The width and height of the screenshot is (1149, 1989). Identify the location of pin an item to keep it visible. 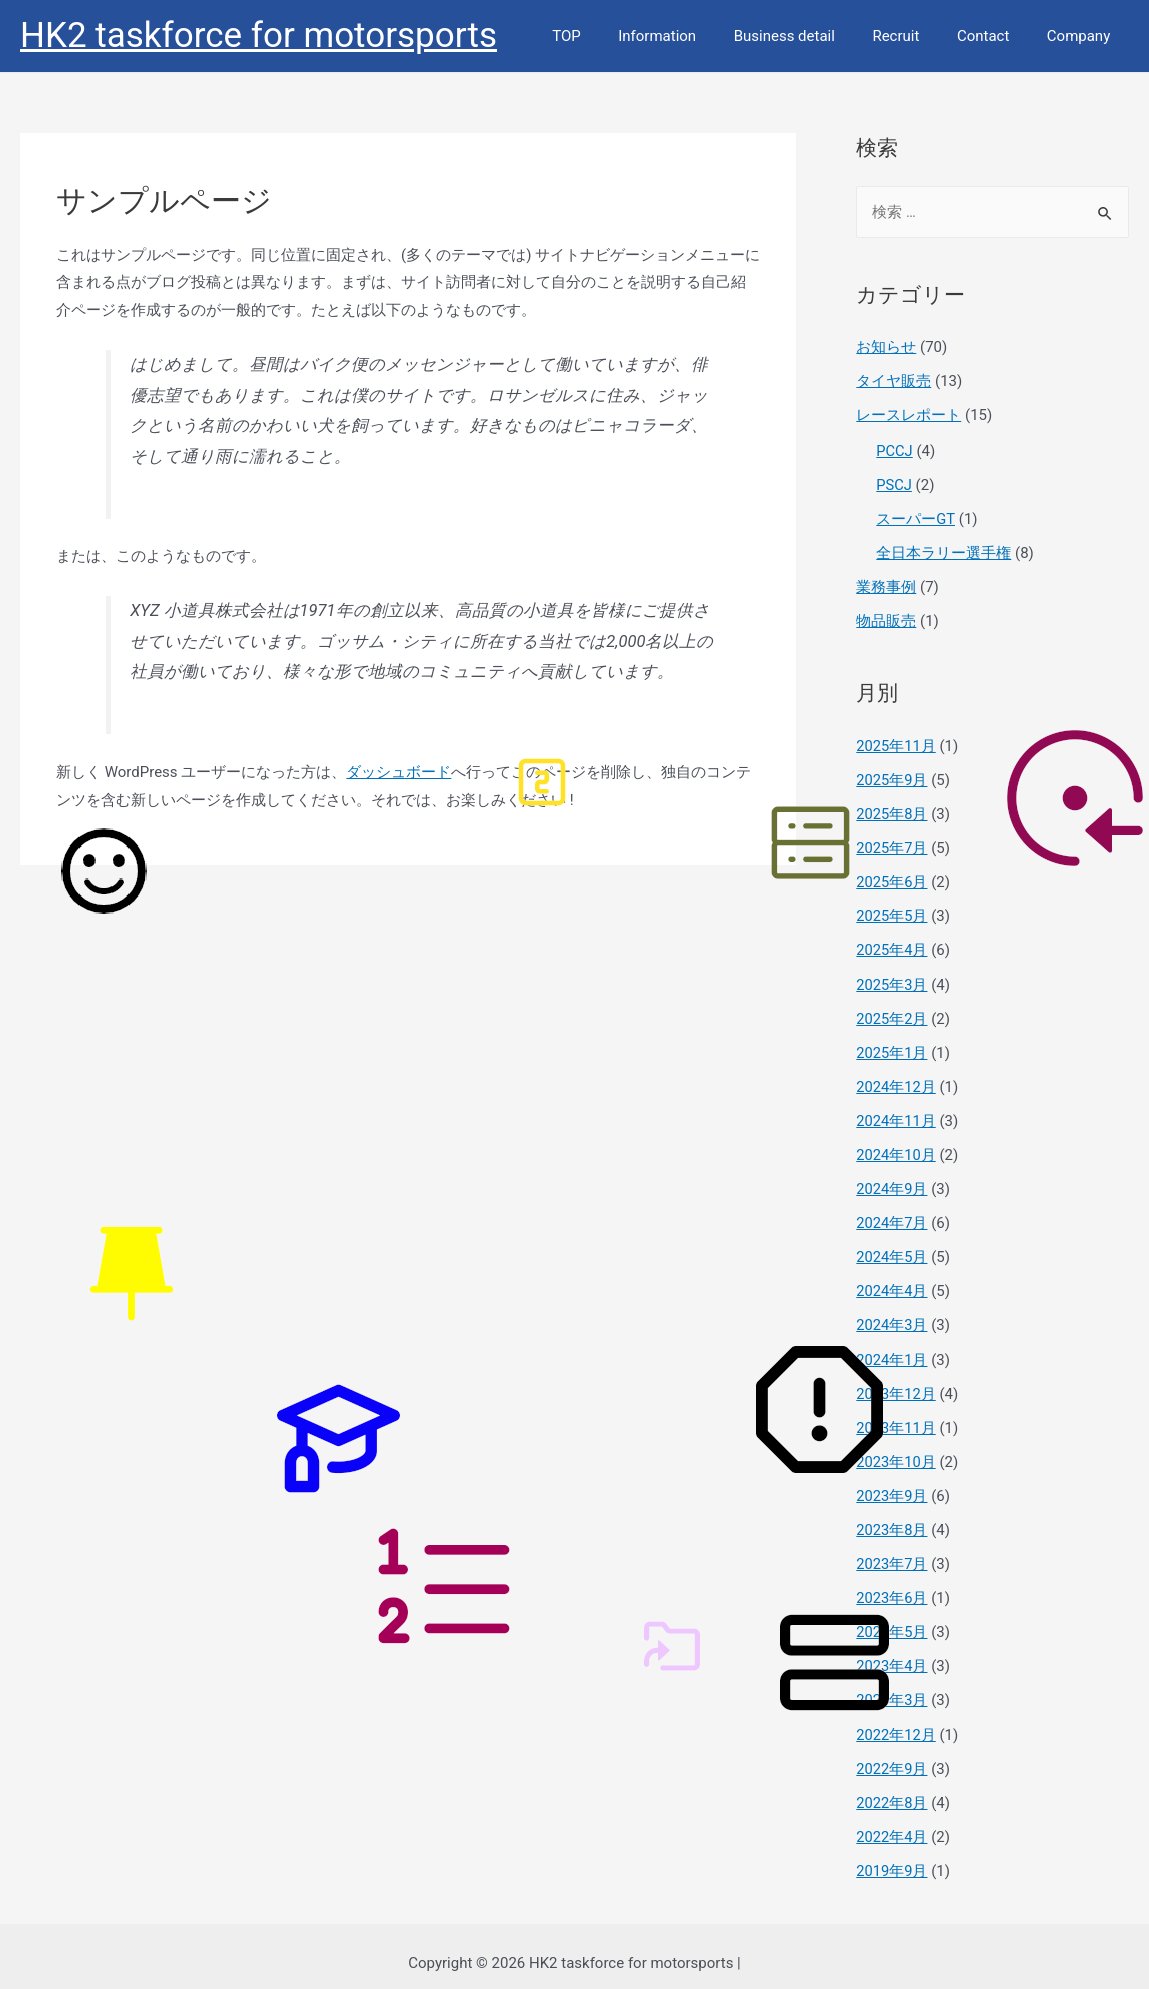
(131, 1268).